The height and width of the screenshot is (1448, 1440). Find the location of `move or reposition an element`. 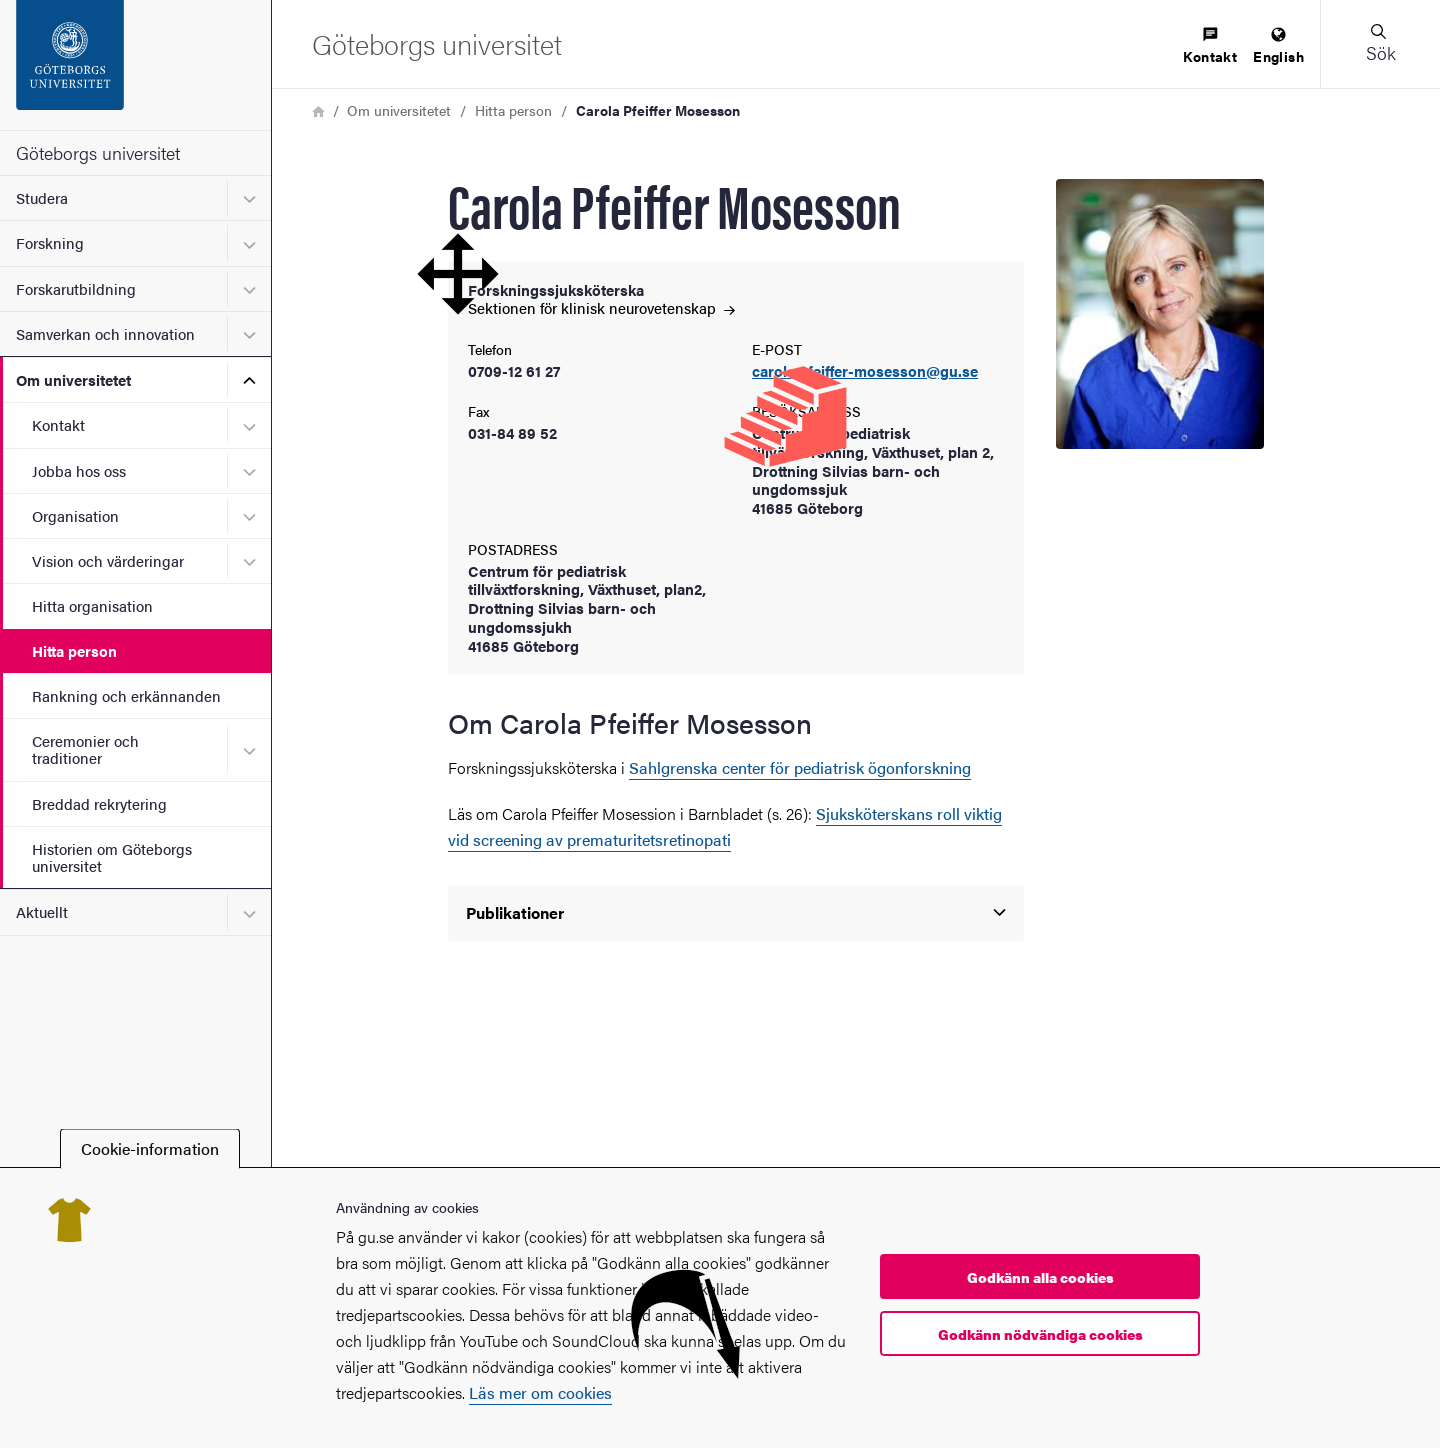

move or reposition an element is located at coordinates (458, 274).